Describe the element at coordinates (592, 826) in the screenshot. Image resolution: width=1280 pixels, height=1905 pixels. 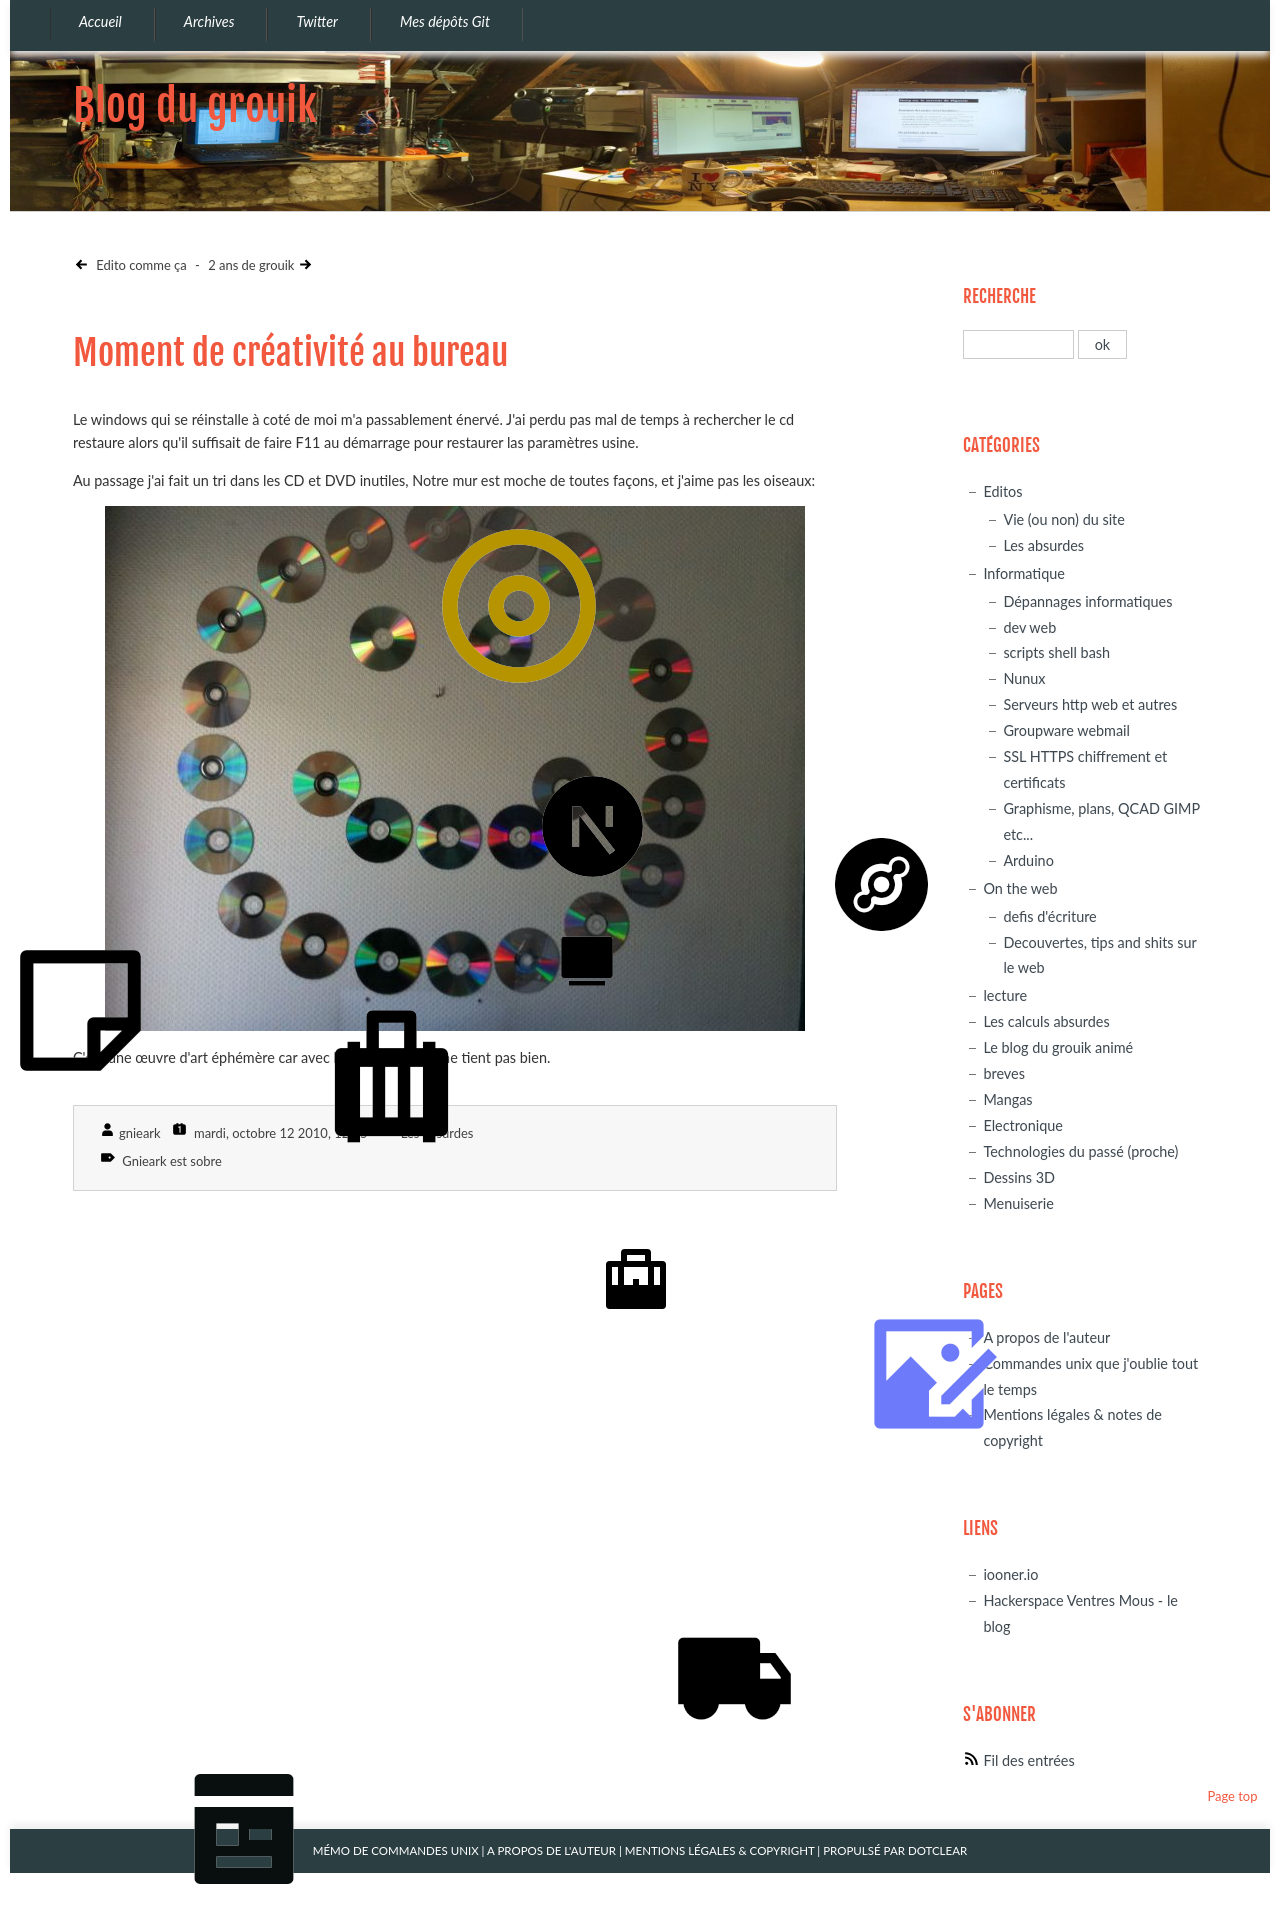
I see `Next.js framework logo` at that location.